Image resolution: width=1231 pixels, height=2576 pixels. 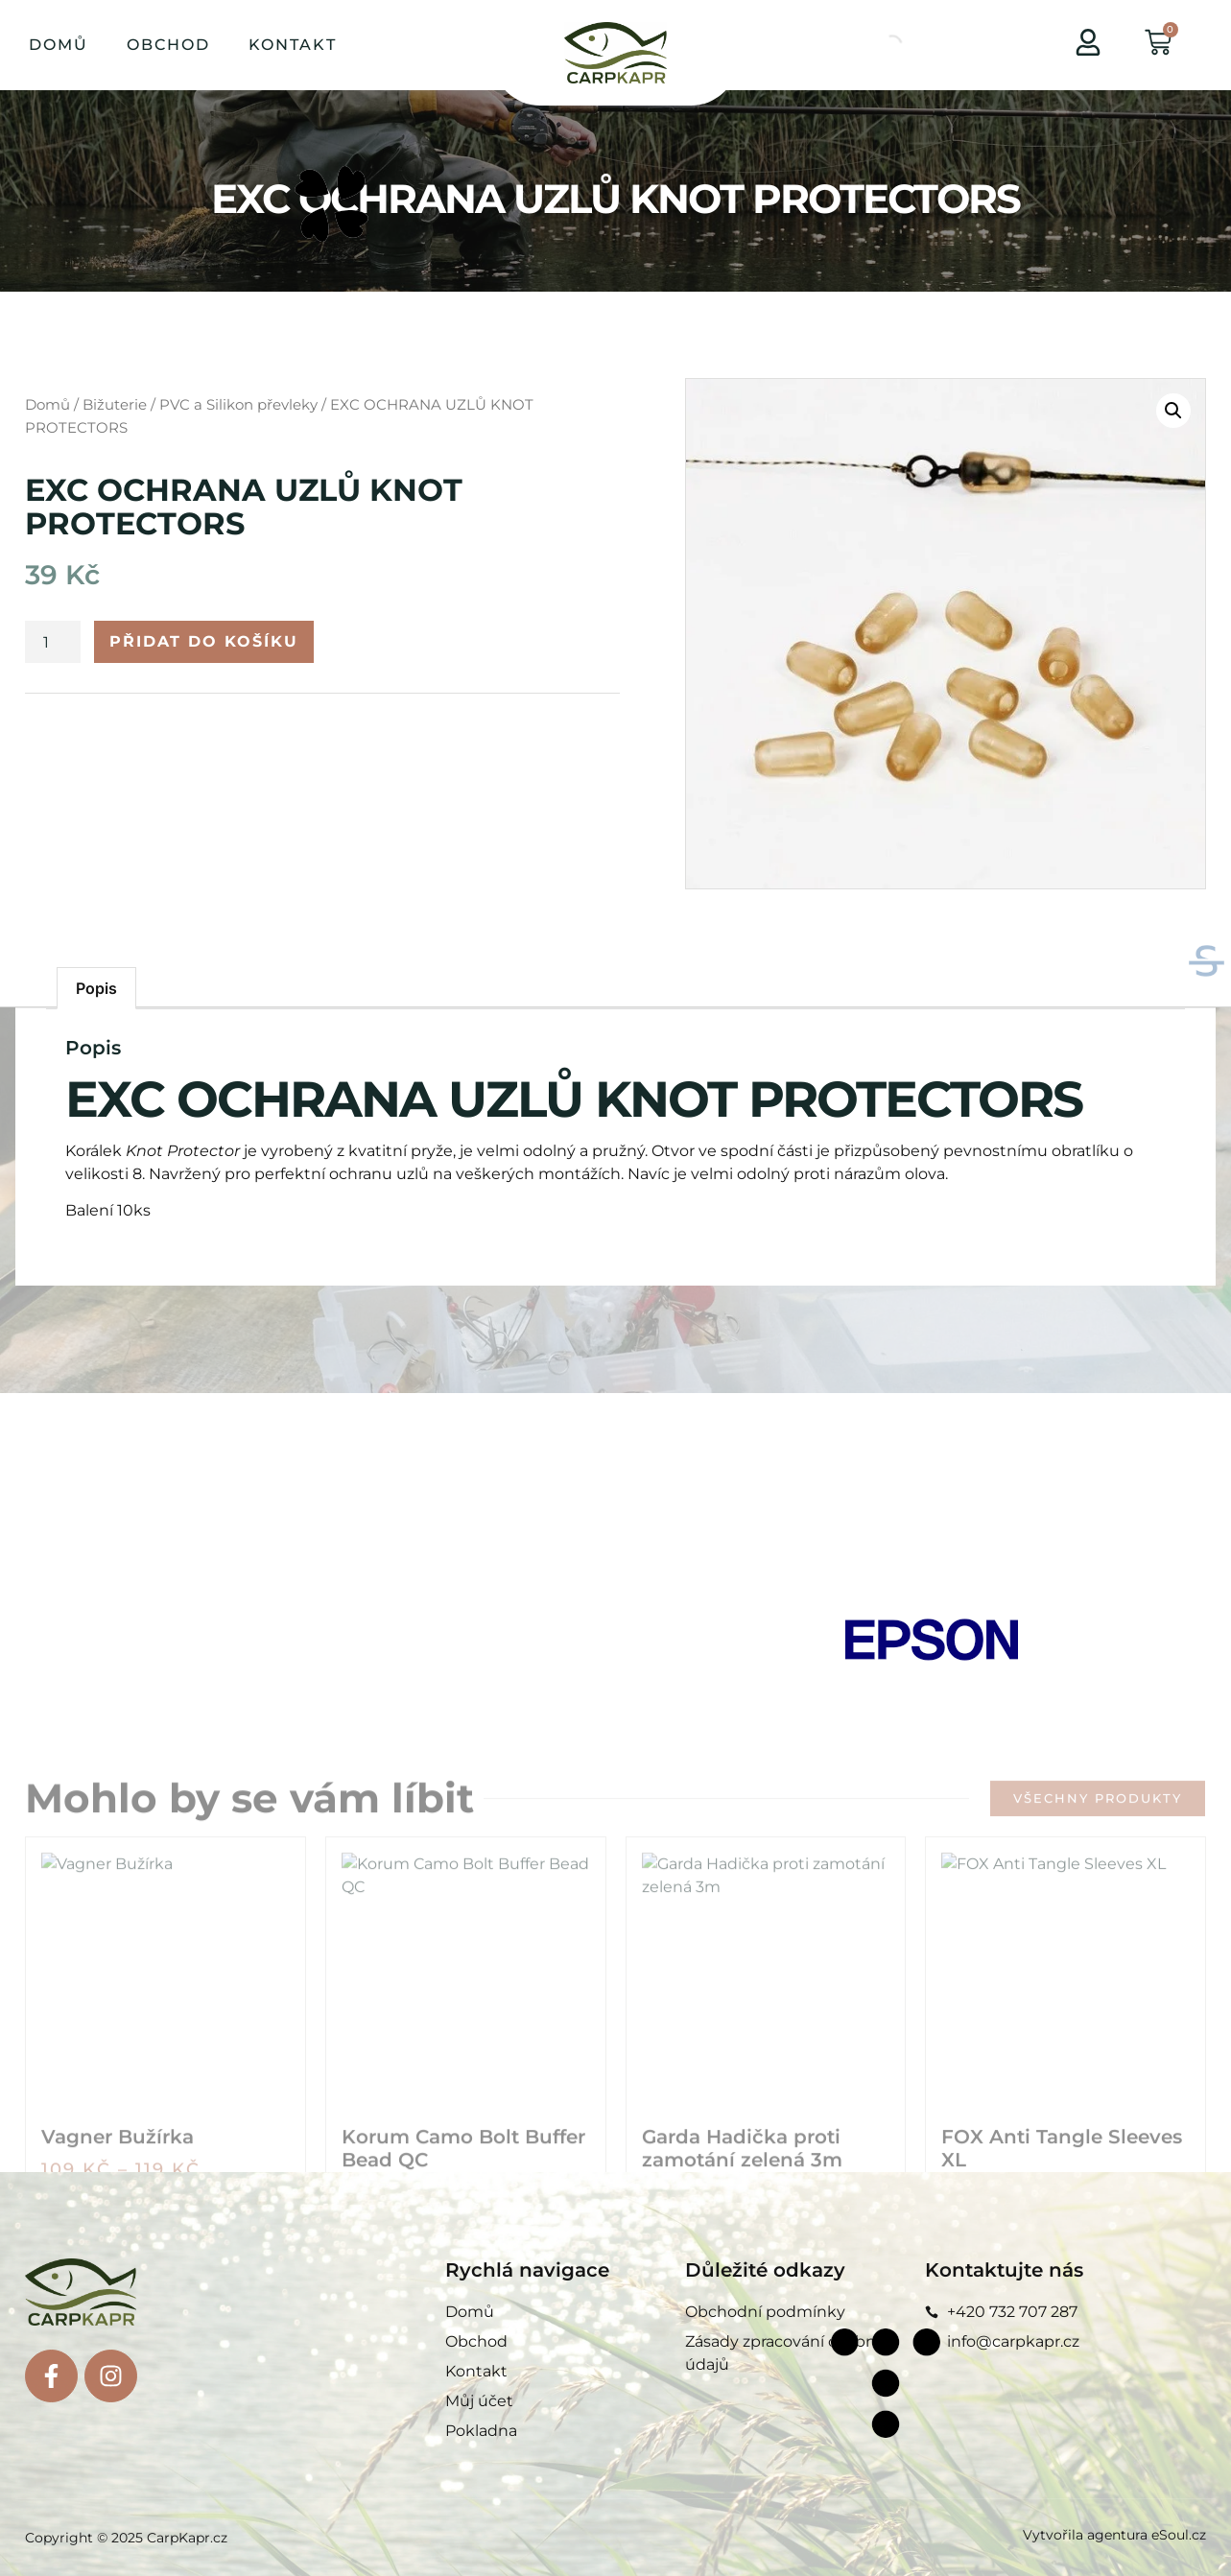 What do you see at coordinates (1206, 960) in the screenshot?
I see `apply strikethrough formatting to selected text` at bounding box center [1206, 960].